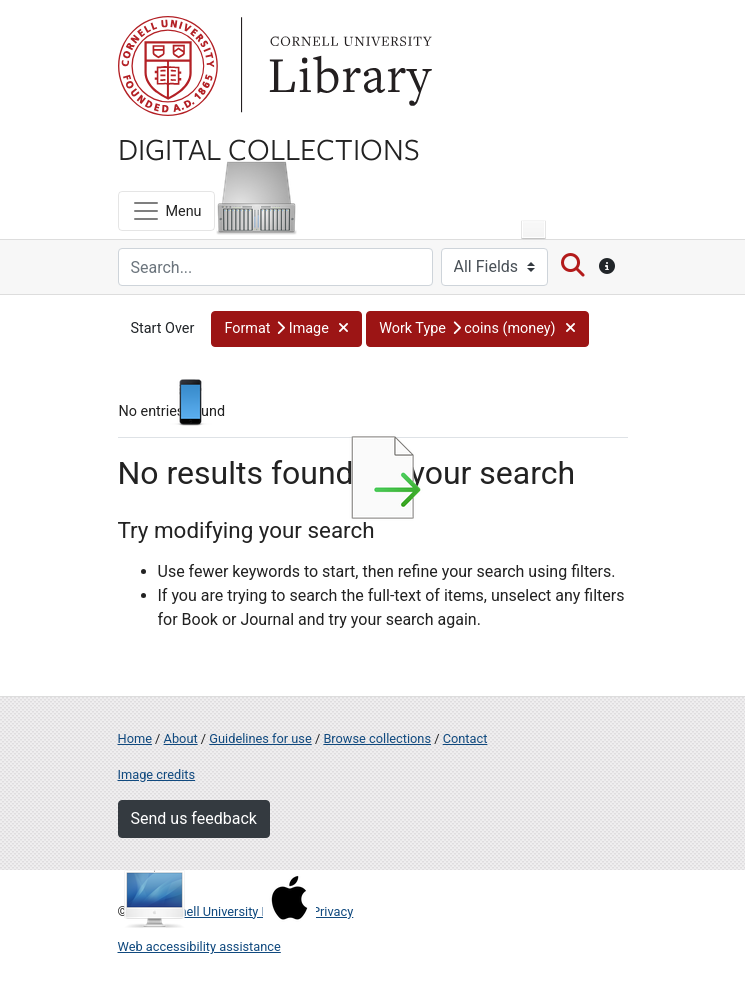  Describe the element at coordinates (289, 899) in the screenshot. I see `apple system service or background process` at that location.